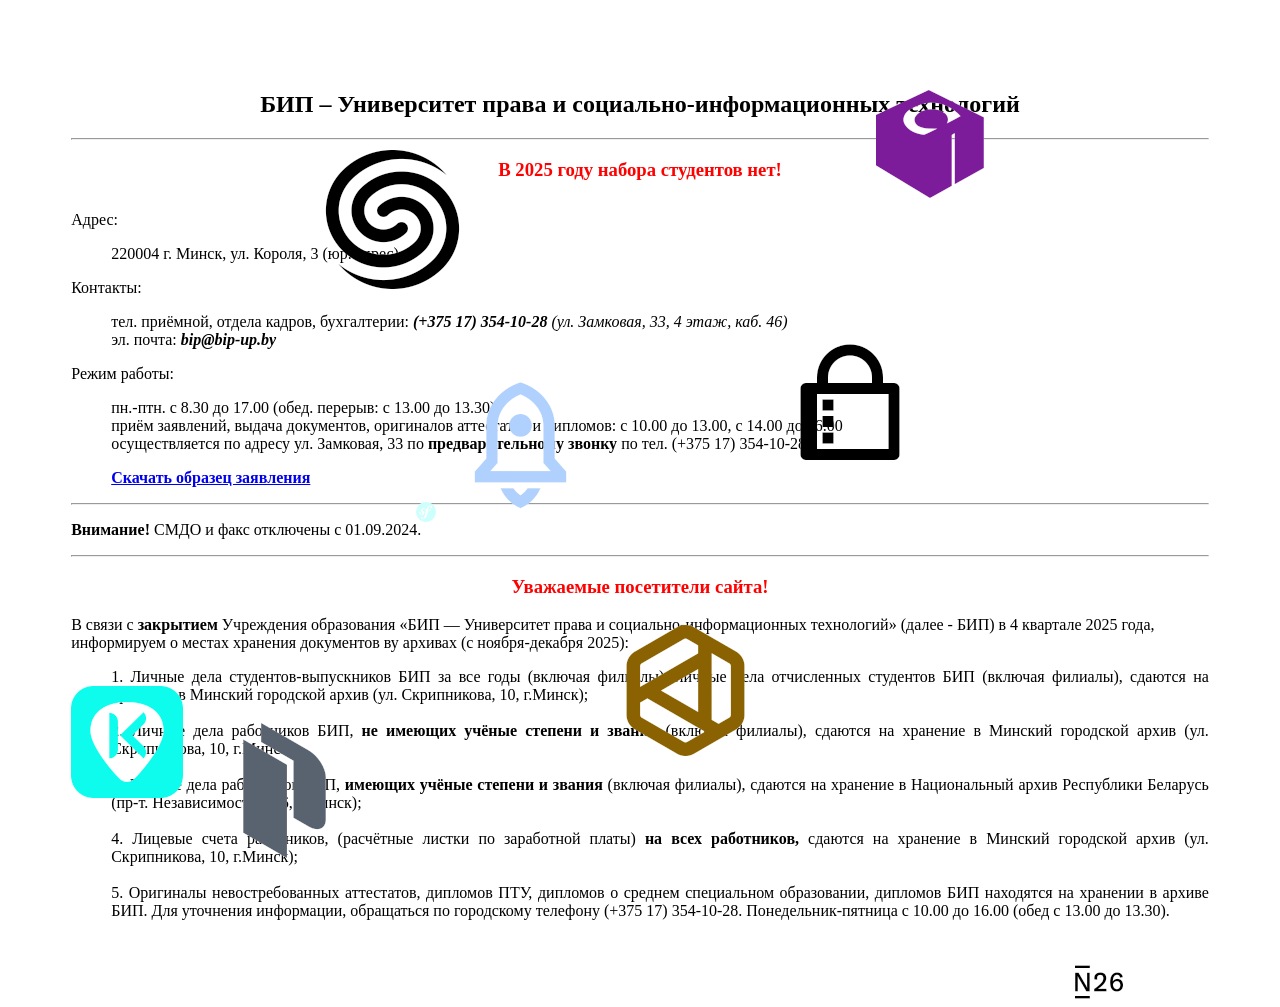 This screenshot has height=1007, width=1280. What do you see at coordinates (850, 405) in the screenshot?
I see `indicates a private git repository` at bounding box center [850, 405].